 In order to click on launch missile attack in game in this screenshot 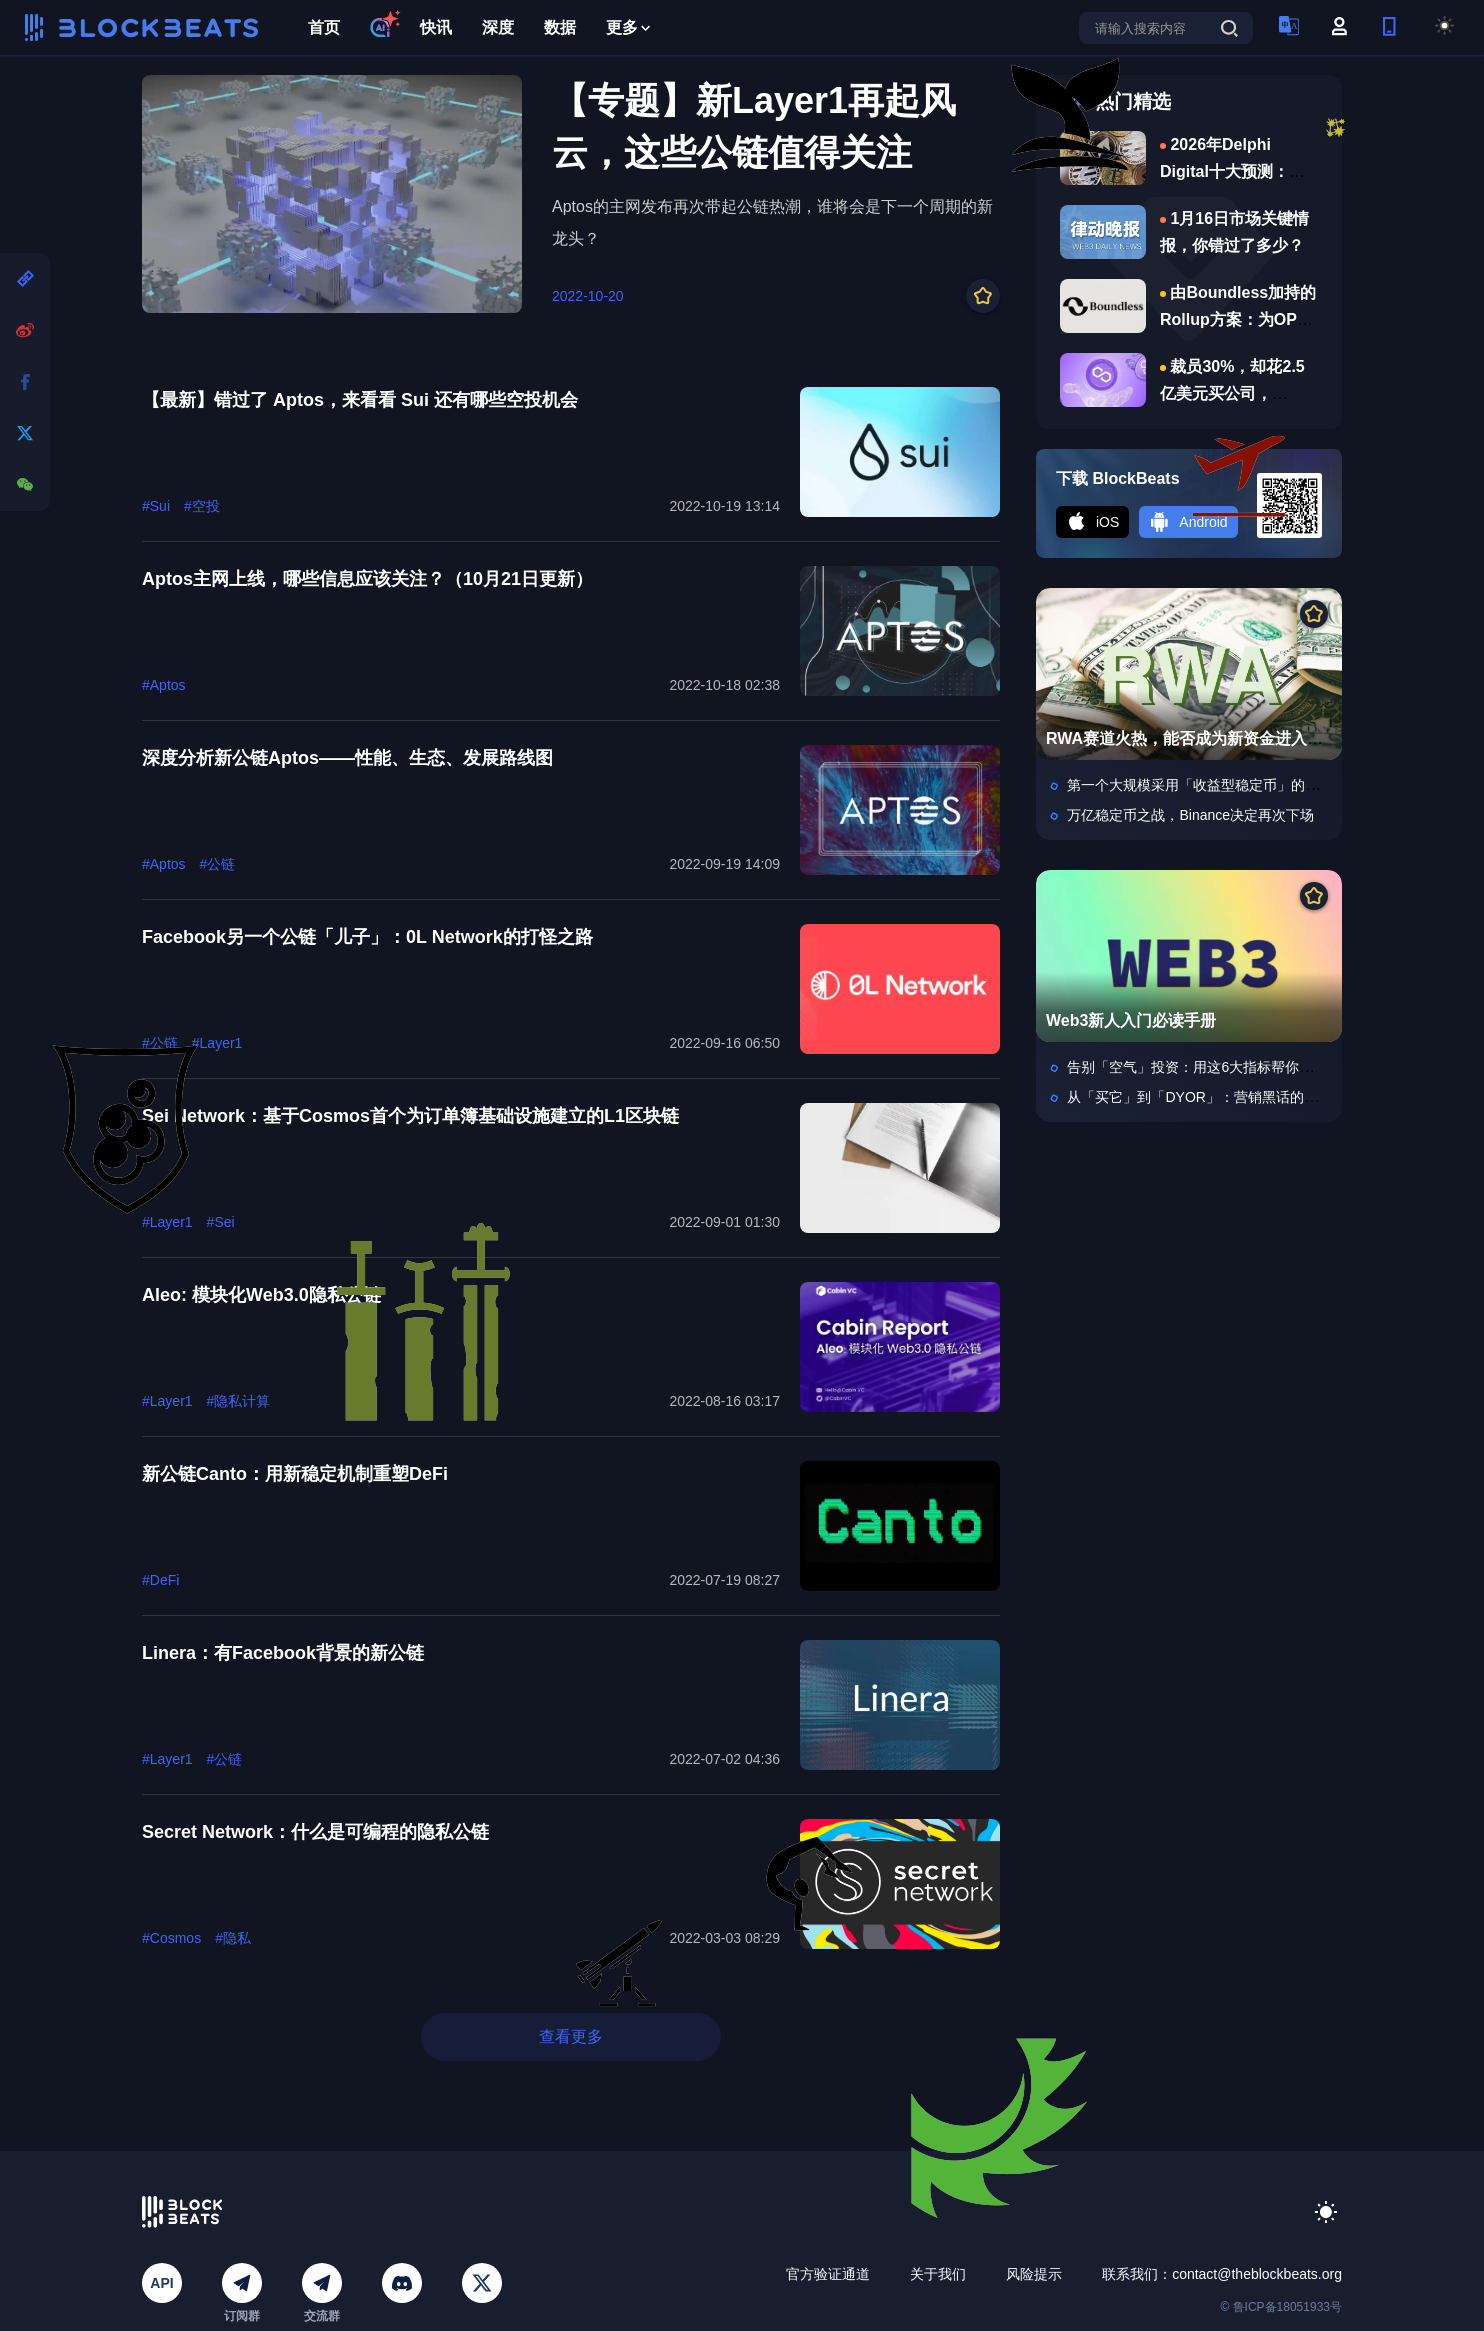, I will do `click(619, 1963)`.